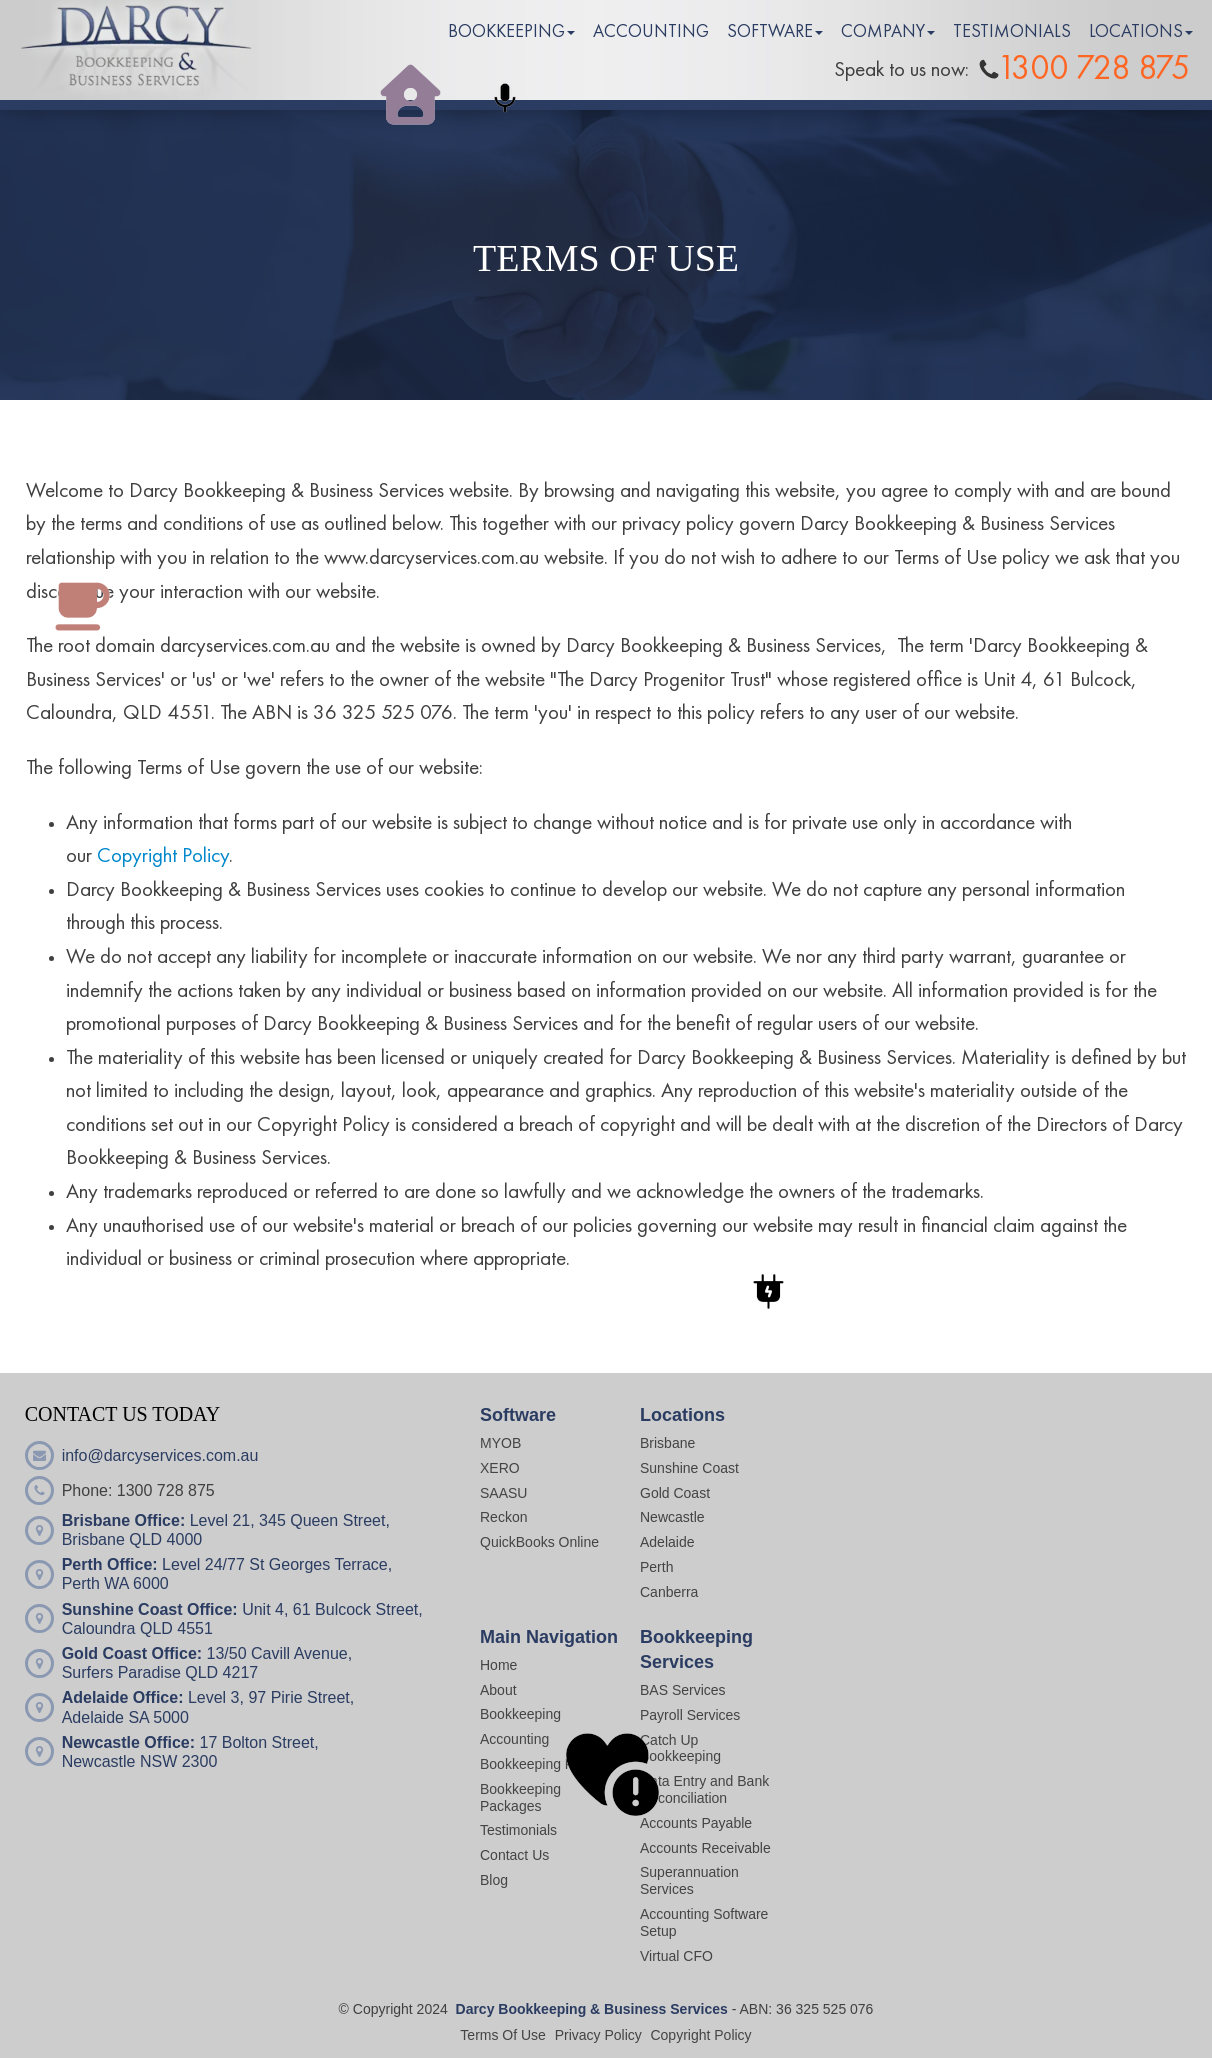  I want to click on take a coffee break or pause work, so click(81, 605).